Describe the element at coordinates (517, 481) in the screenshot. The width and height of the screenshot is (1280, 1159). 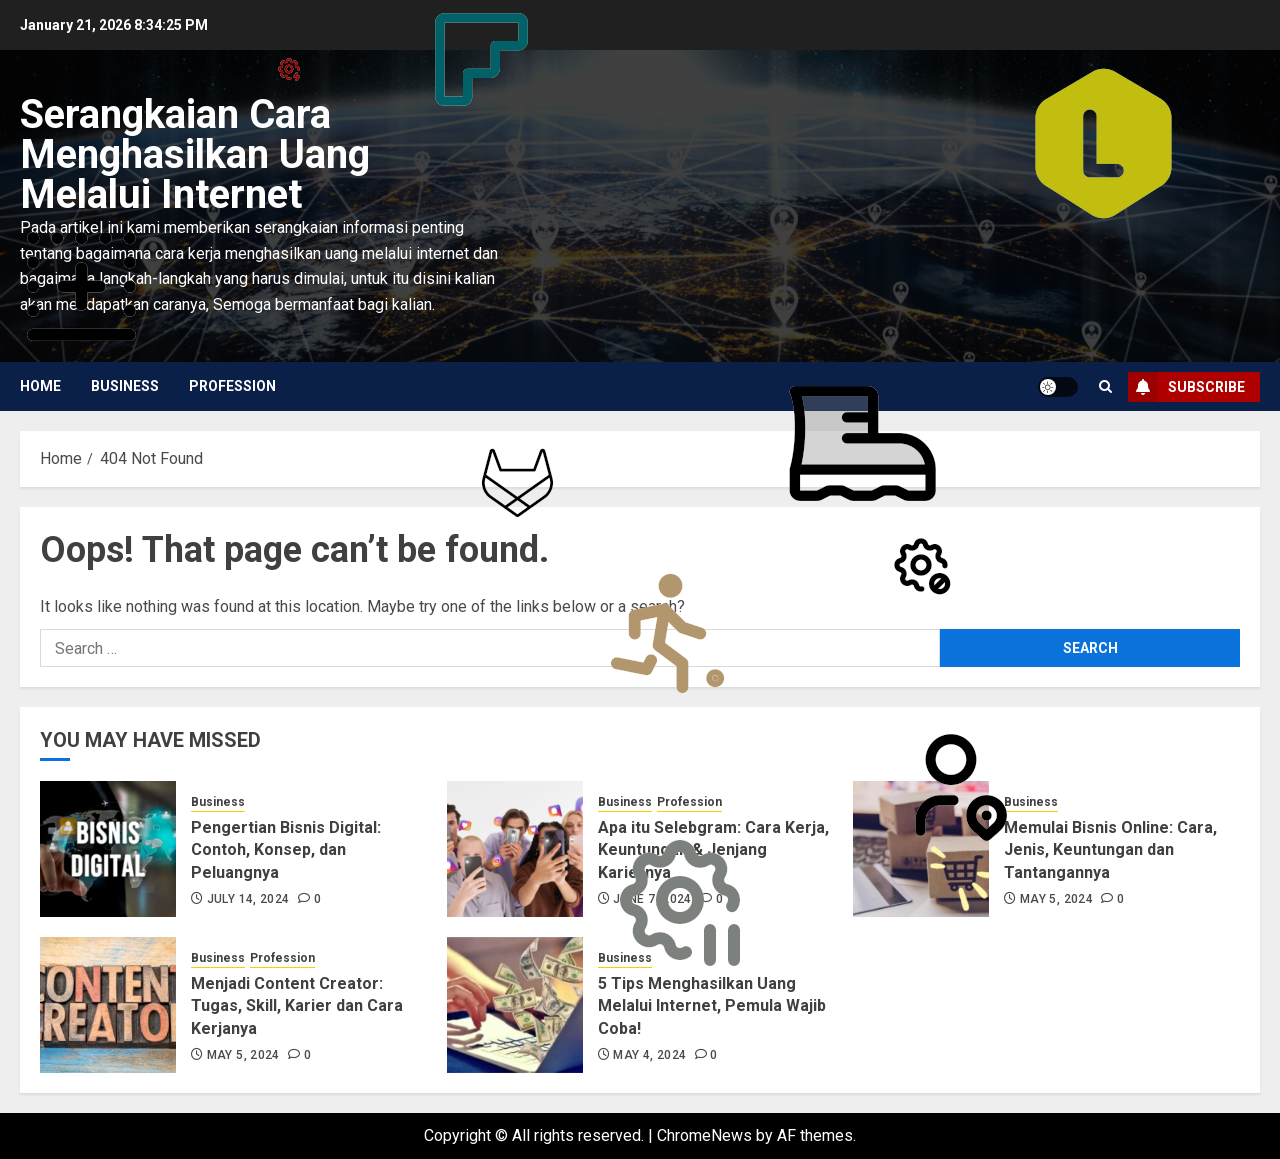
I see `link to gitlab repository` at that location.